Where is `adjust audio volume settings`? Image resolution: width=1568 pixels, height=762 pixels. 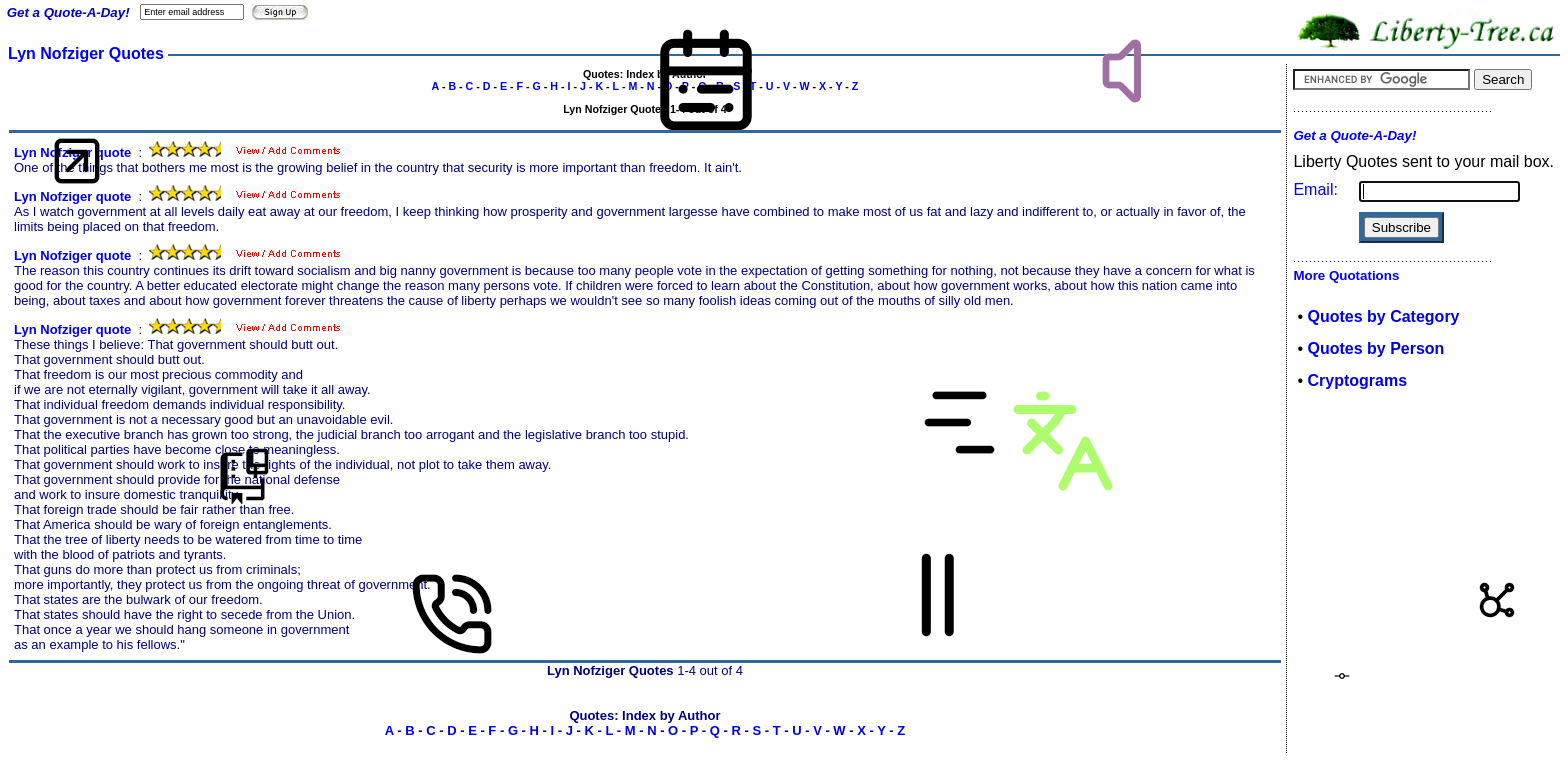 adjust audio volume settings is located at coordinates (1141, 71).